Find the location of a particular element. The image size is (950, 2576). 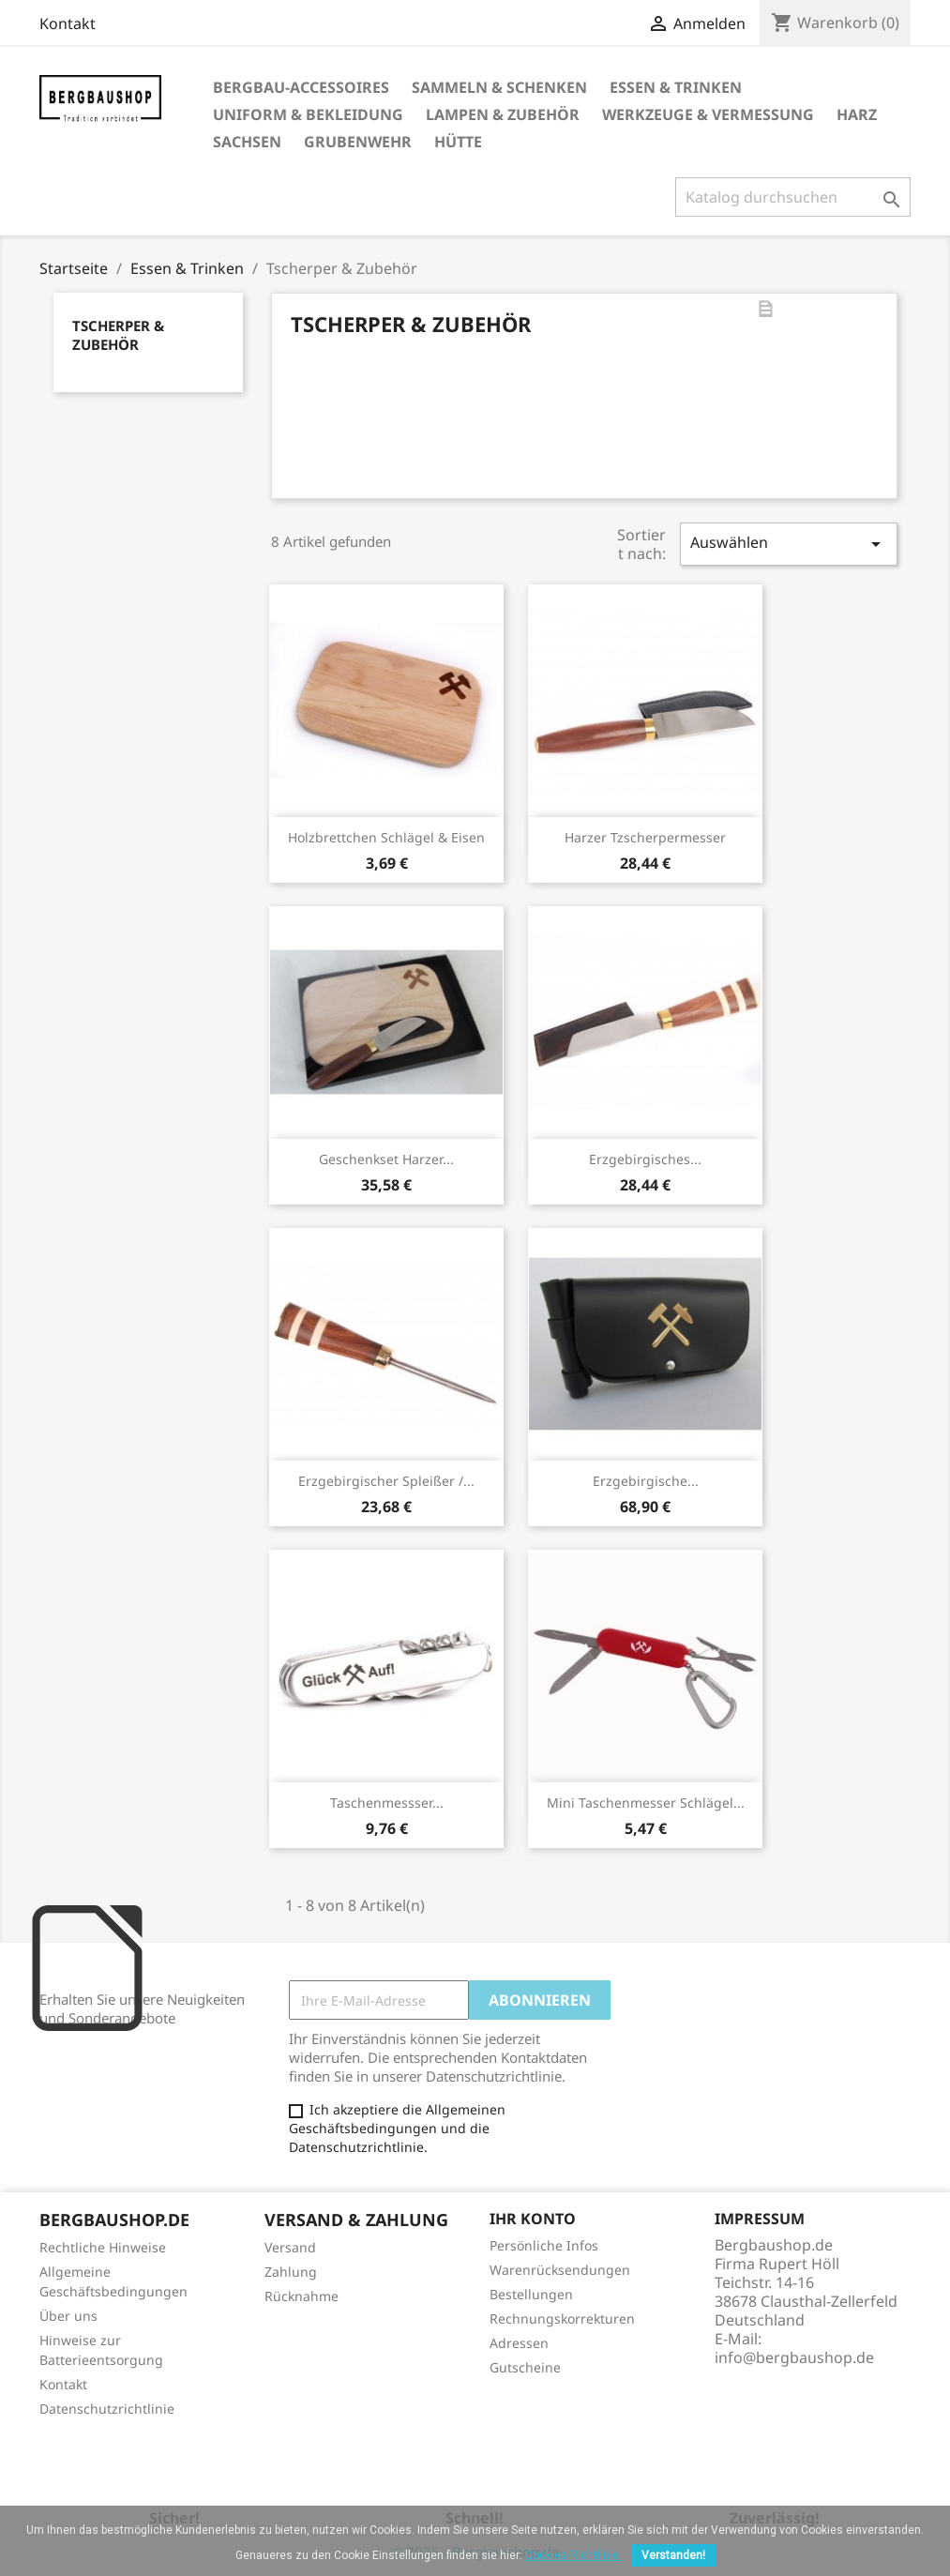

select all items in a document or list is located at coordinates (765, 308).